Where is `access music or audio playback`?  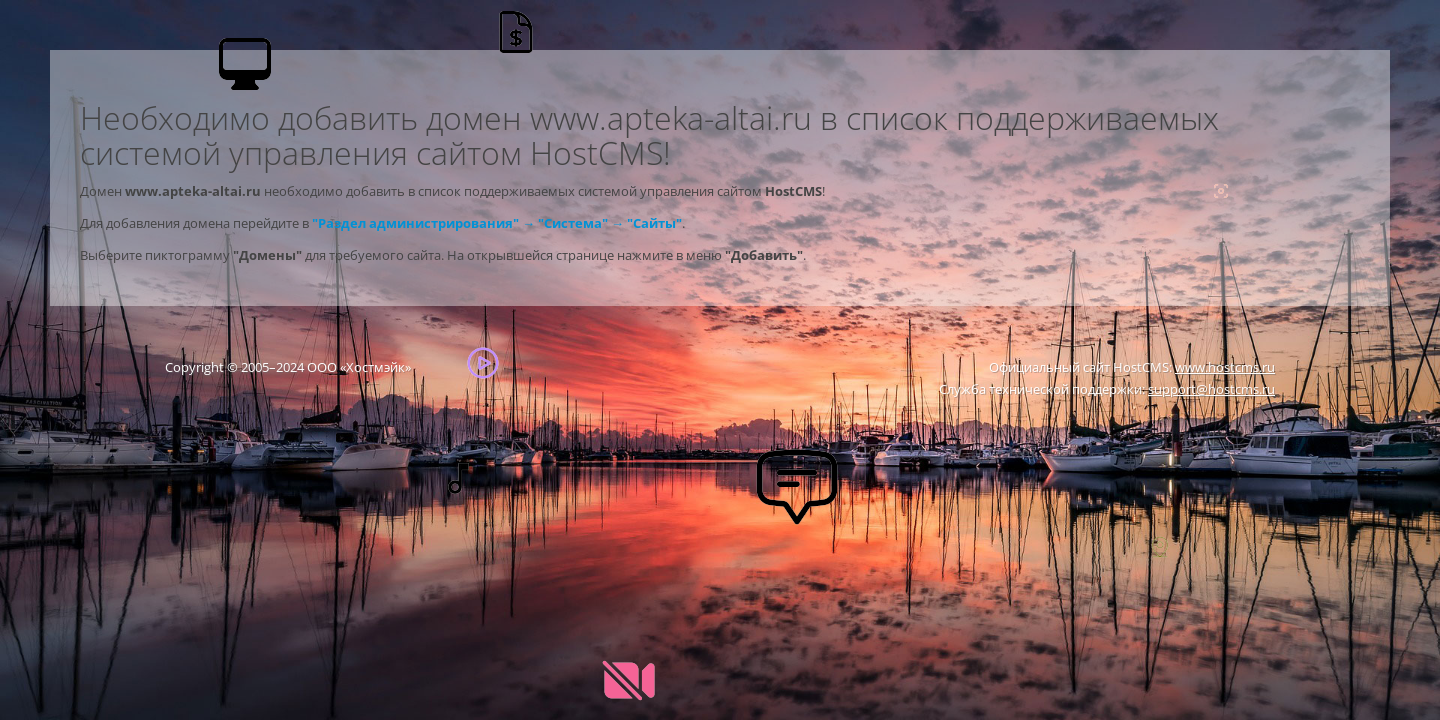
access music or audio playback is located at coordinates (458, 478).